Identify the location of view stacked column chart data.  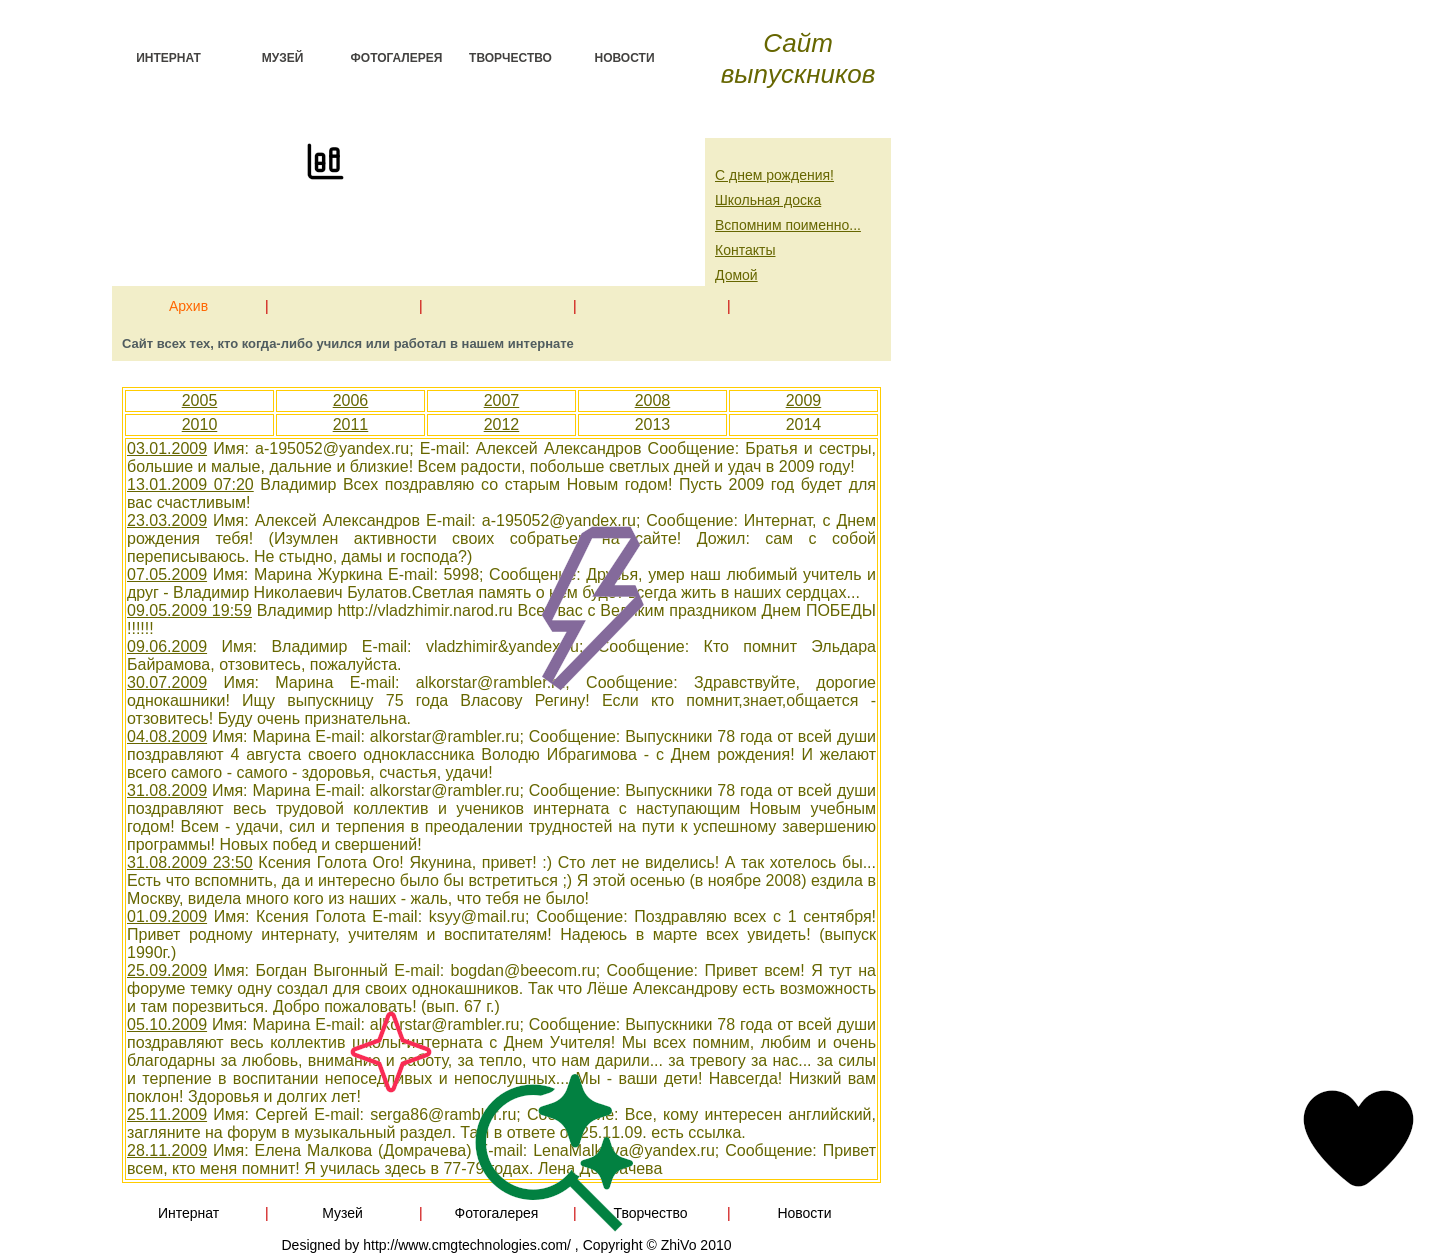
(325, 161).